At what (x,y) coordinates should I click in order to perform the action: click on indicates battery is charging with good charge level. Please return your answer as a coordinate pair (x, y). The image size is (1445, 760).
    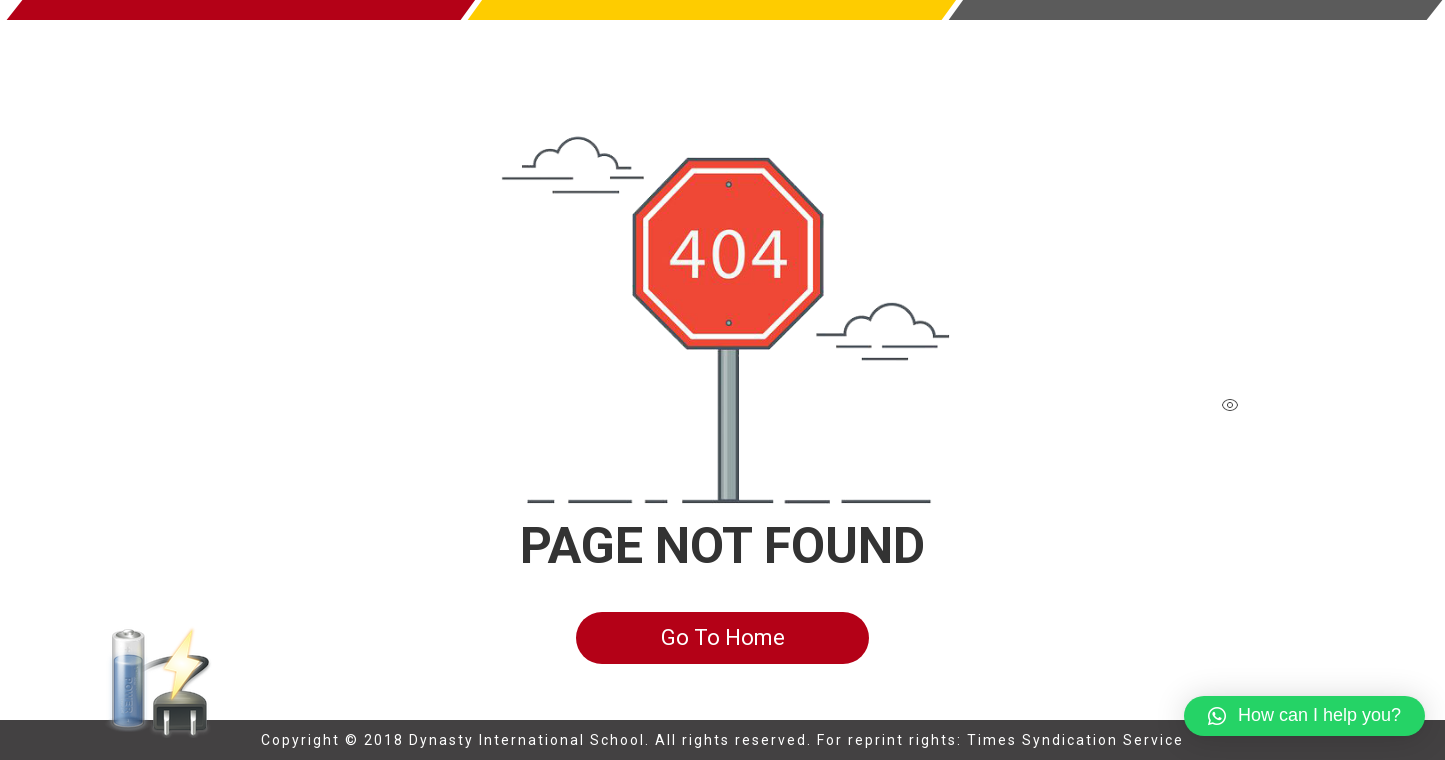
    Looking at the image, I should click on (155, 681).